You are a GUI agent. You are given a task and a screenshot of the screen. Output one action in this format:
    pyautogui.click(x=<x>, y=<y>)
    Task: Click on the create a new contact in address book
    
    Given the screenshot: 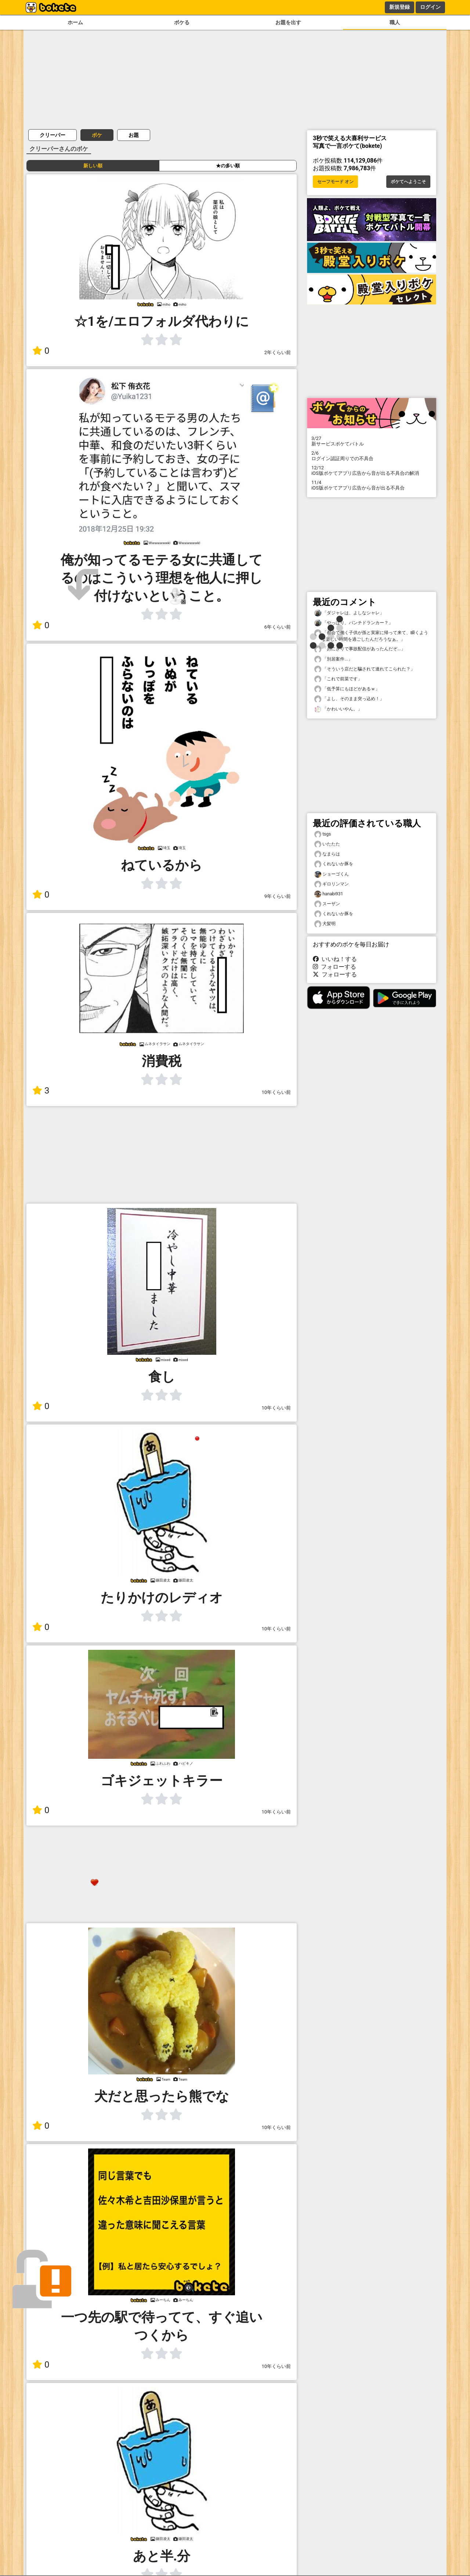 What is the action you would take?
    pyautogui.click(x=262, y=399)
    